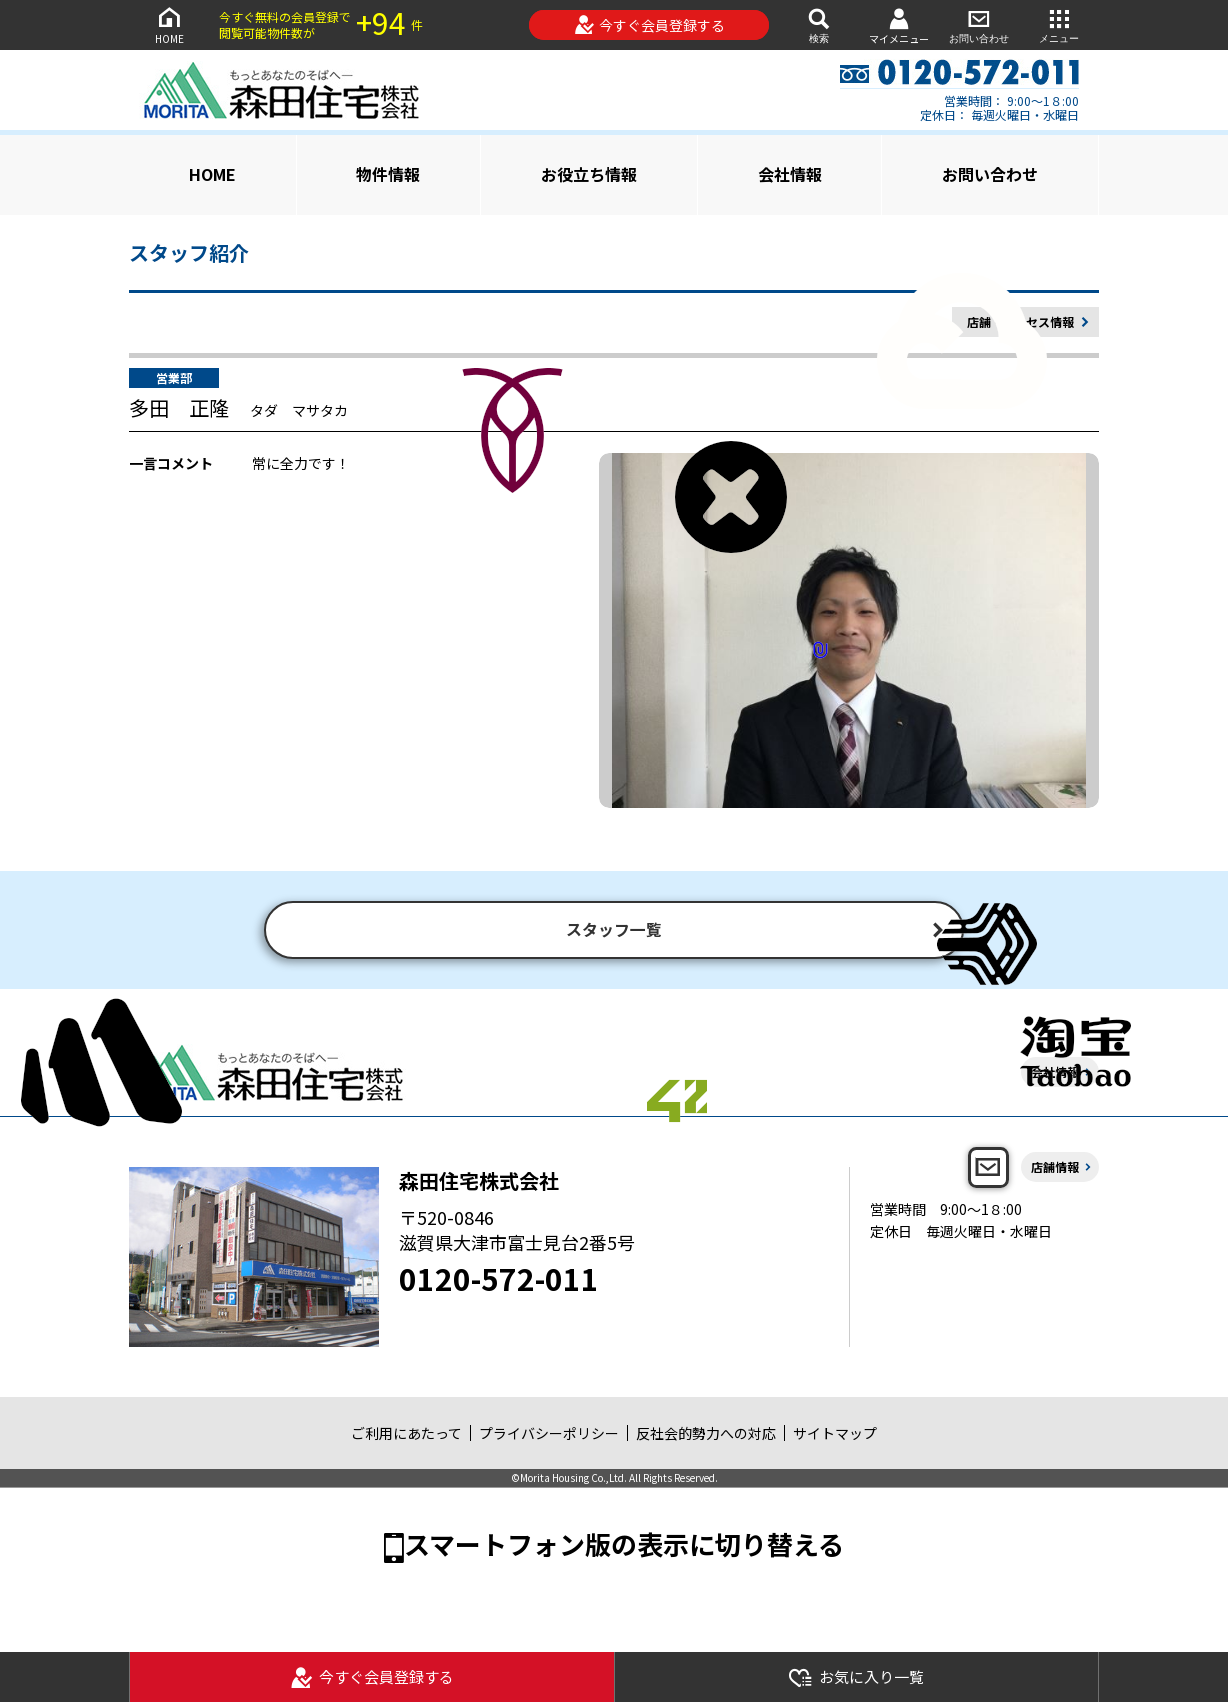 This screenshot has height=1702, width=1228. Describe the element at coordinates (101, 1062) in the screenshot. I see `better stack logo` at that location.